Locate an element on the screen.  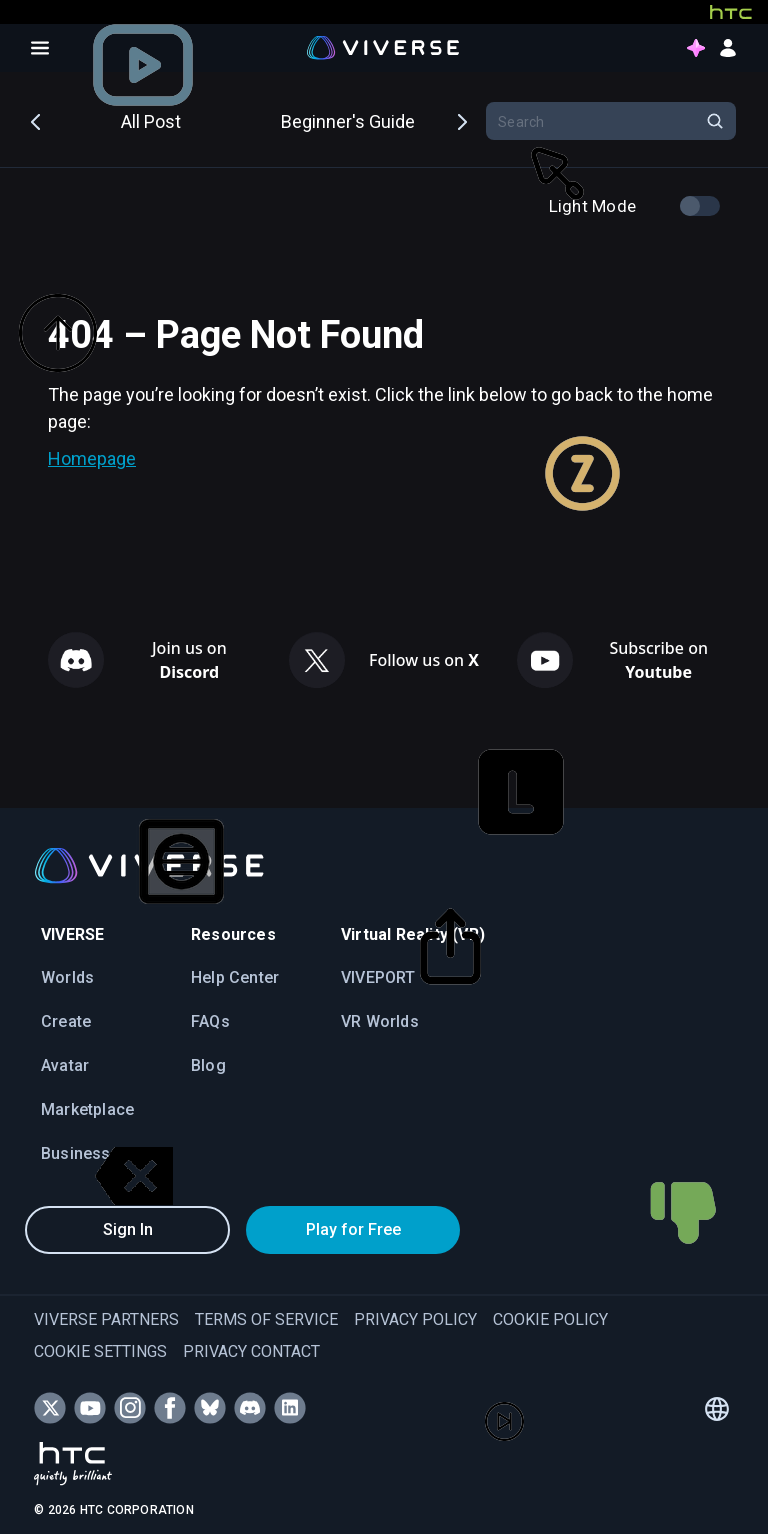
share this content is located at coordinates (450, 946).